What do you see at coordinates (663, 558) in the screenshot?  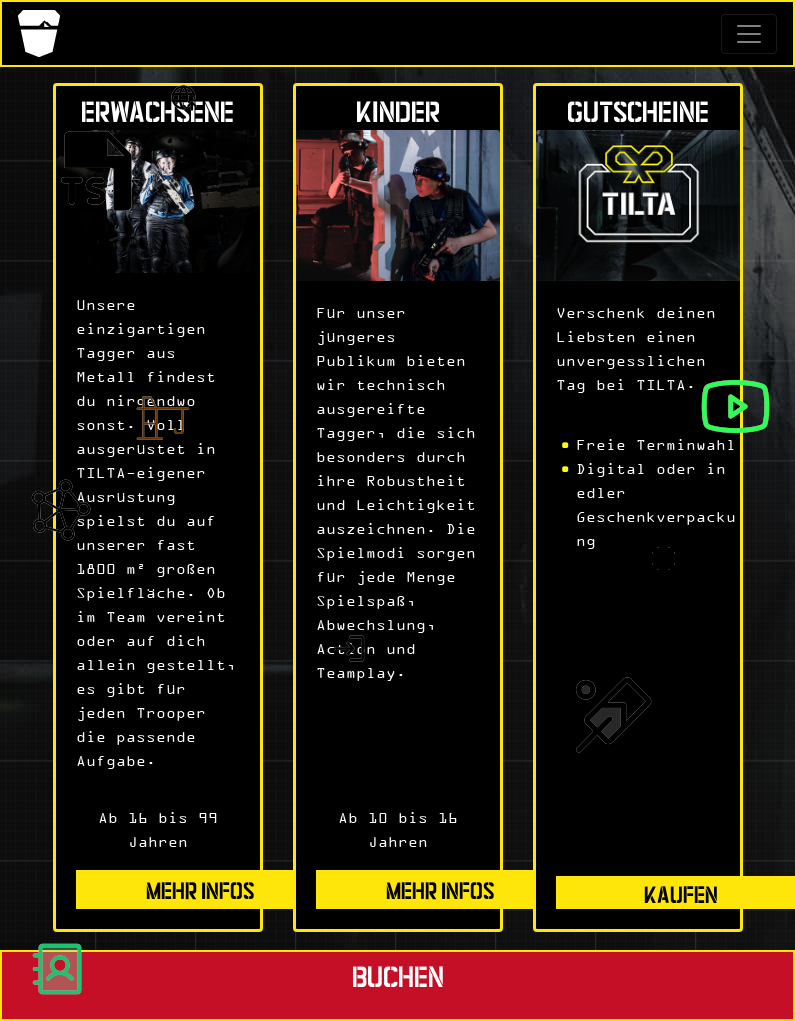 I see `toggle air conditioning or cooling mode` at bounding box center [663, 558].